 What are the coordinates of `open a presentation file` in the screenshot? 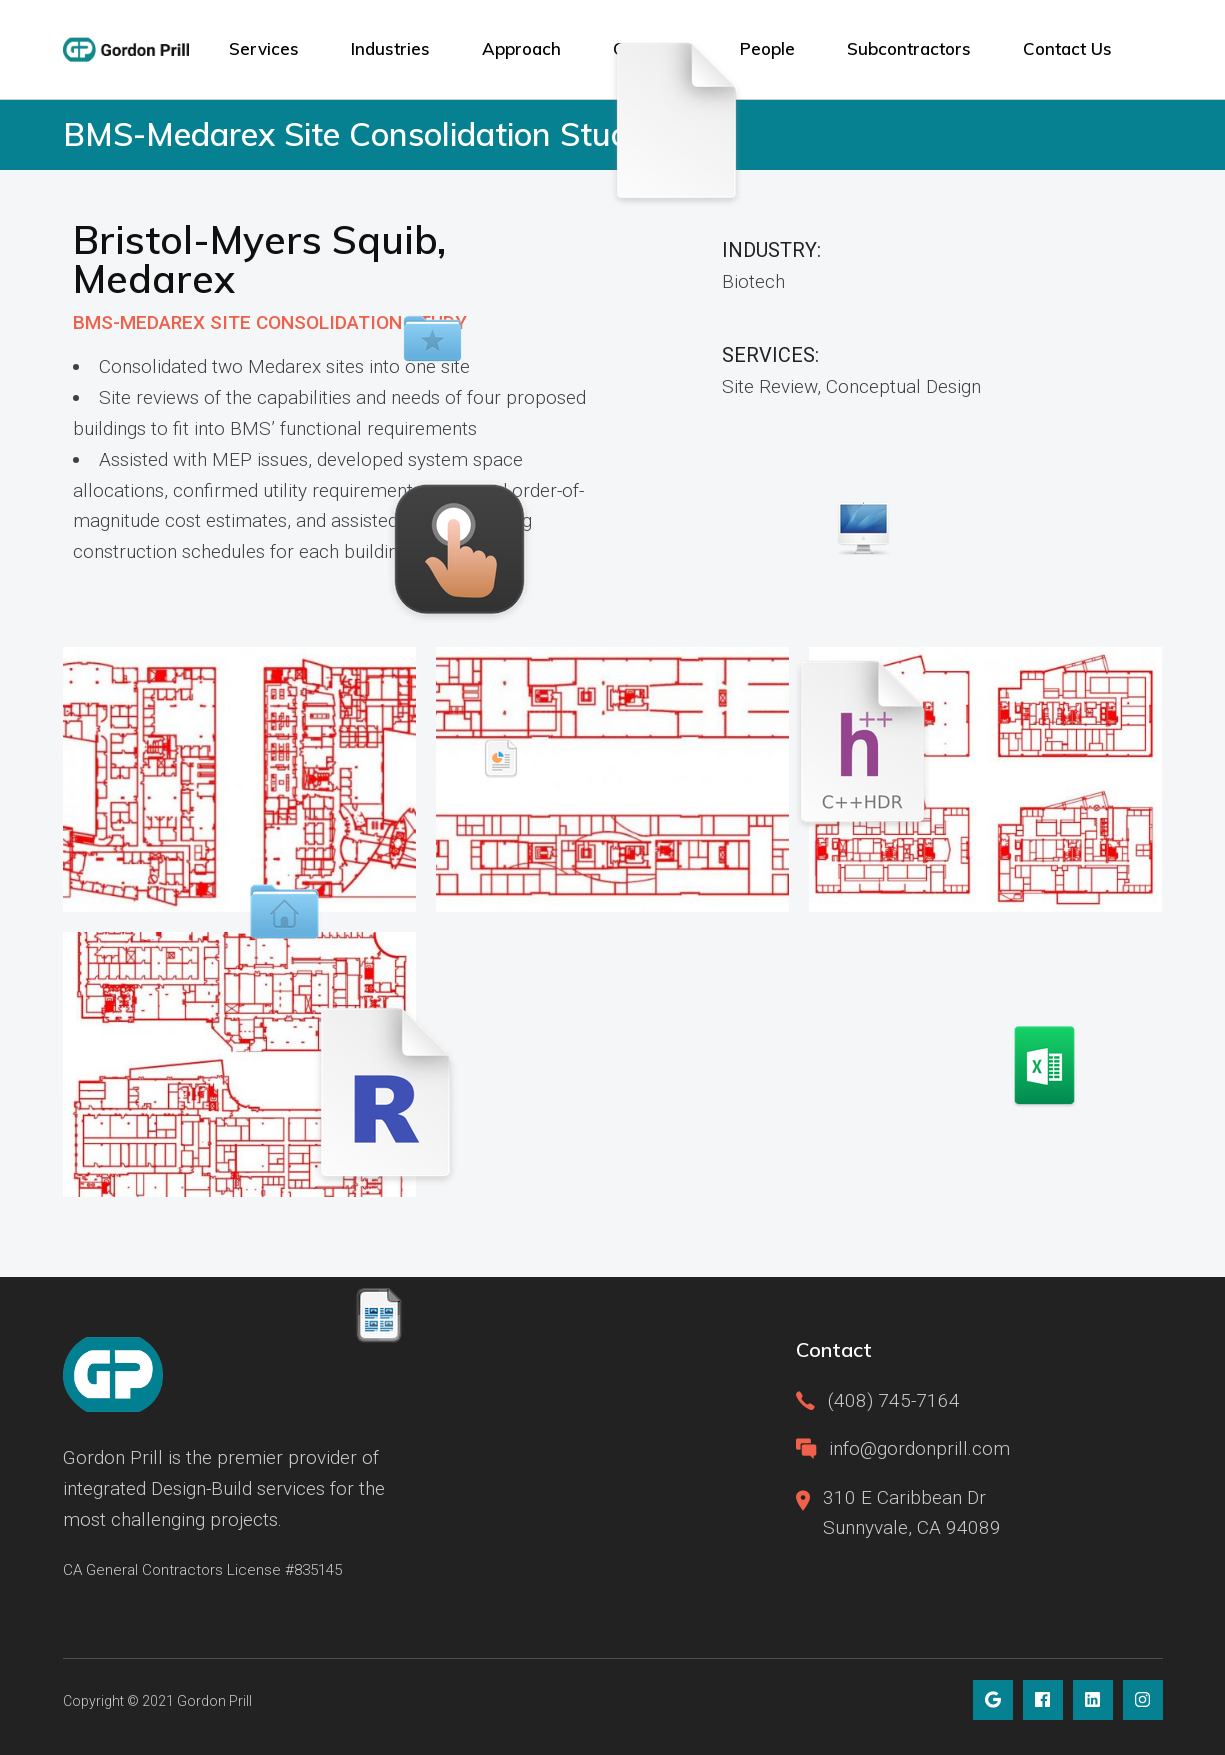 It's located at (501, 758).